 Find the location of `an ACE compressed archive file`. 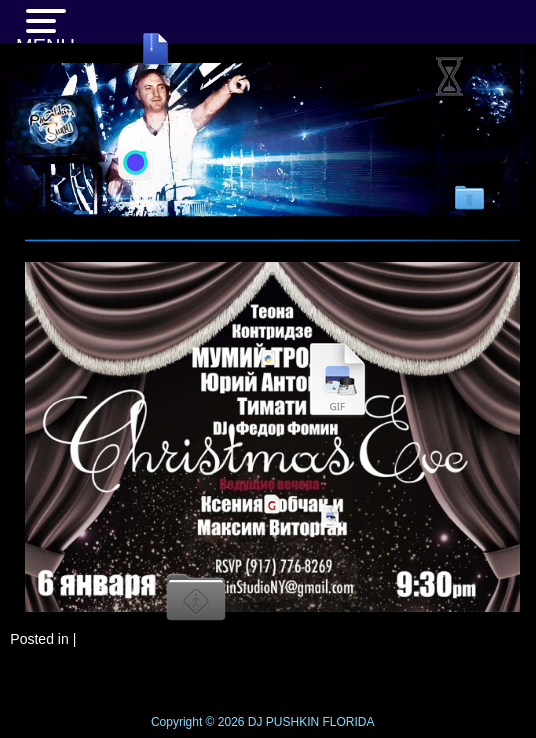

an ACE compressed archive file is located at coordinates (155, 49).